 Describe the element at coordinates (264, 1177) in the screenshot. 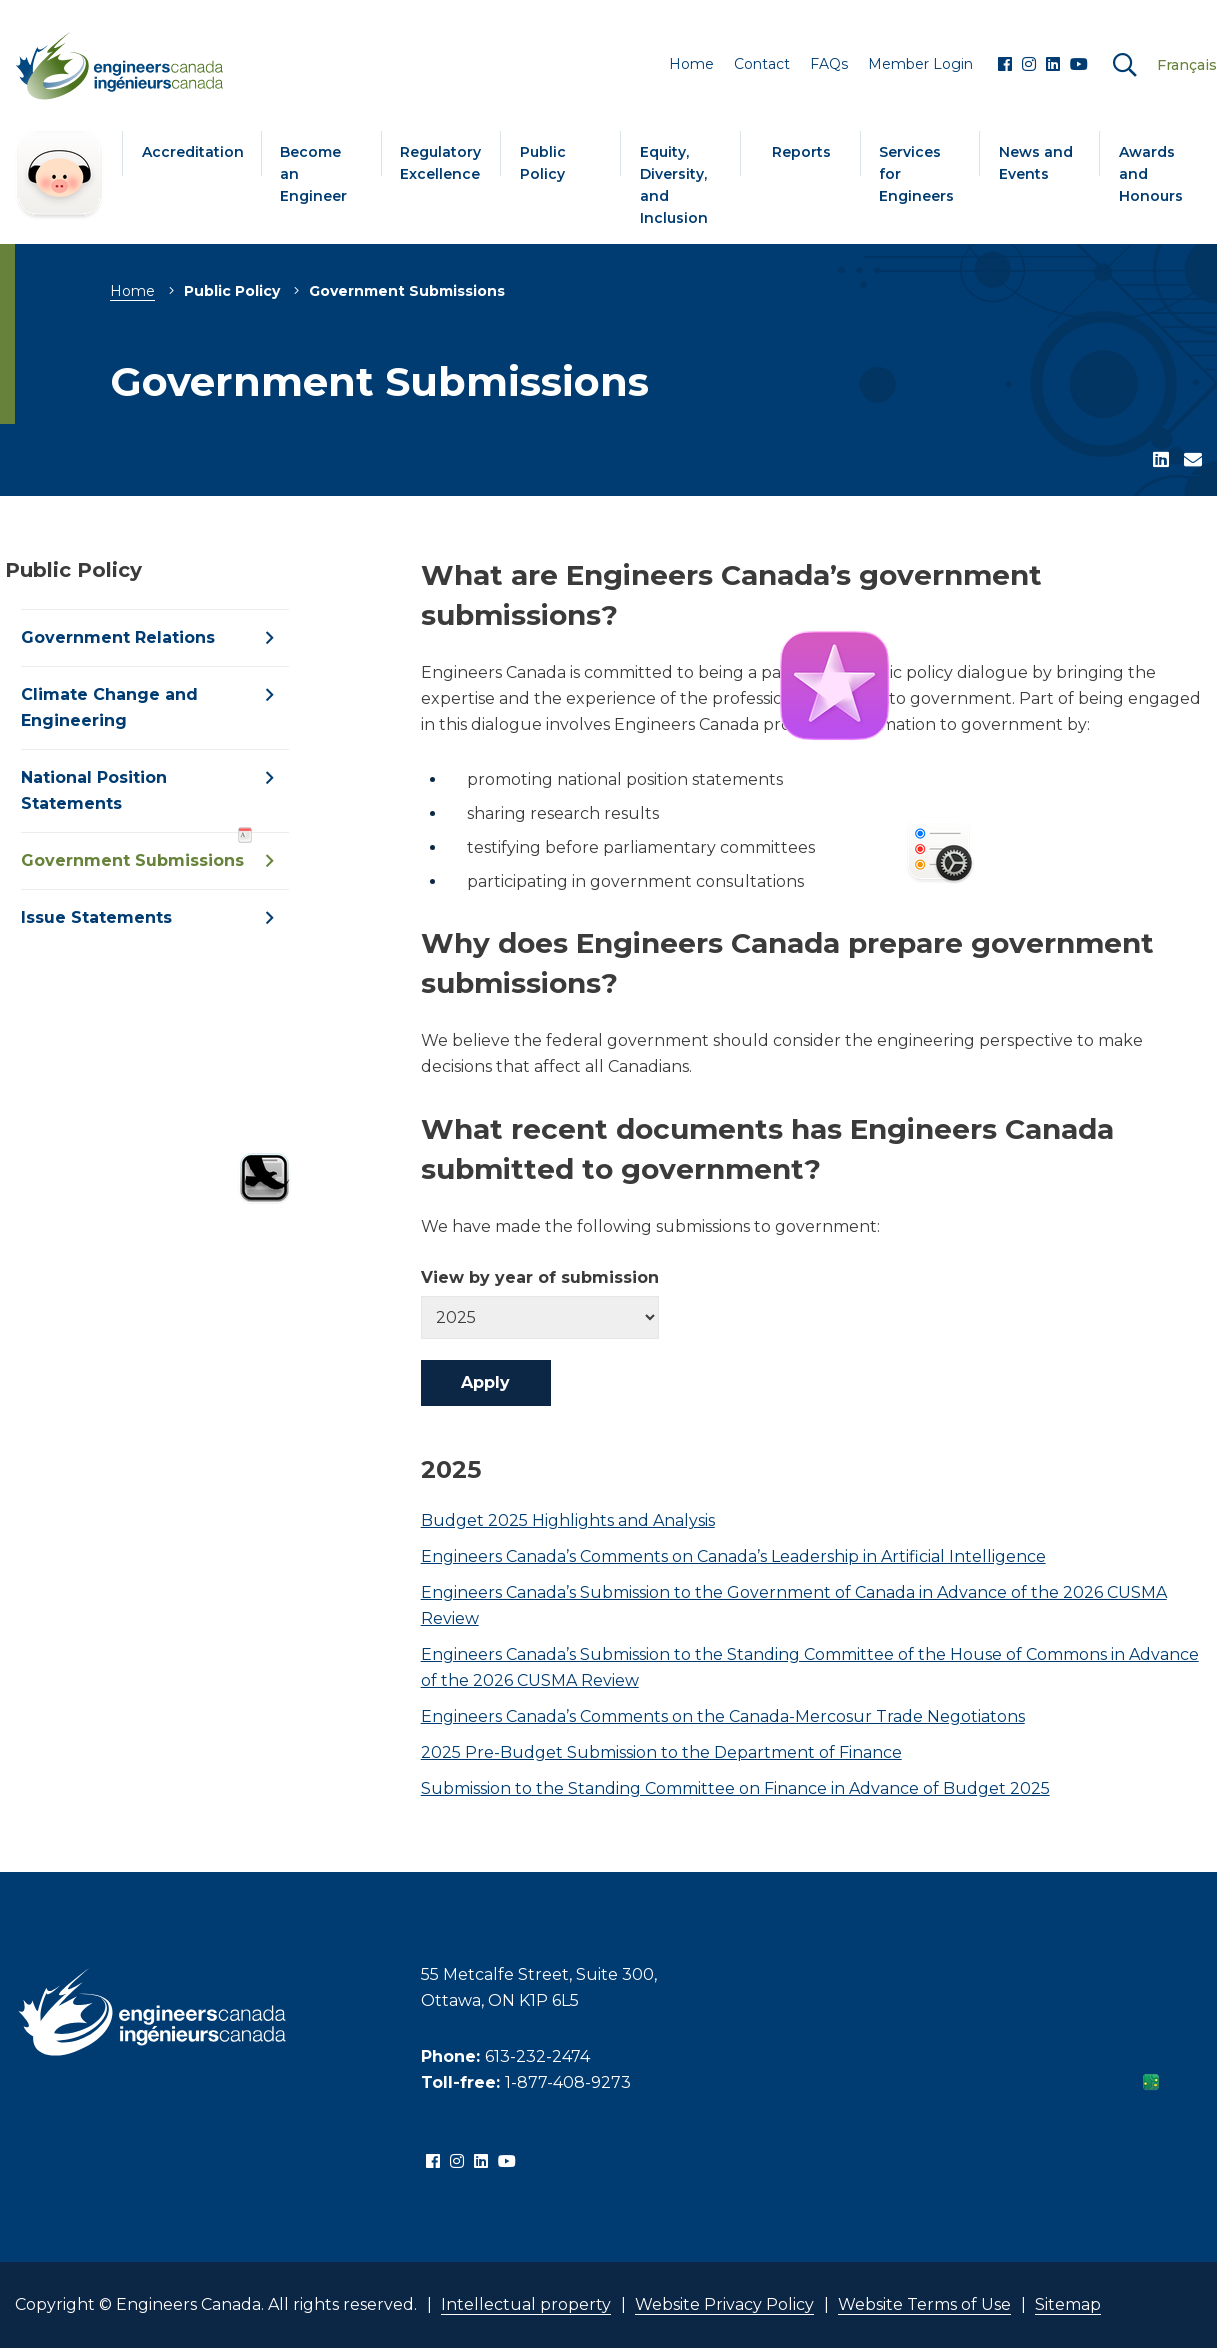

I see `open Setzer LaTeX editor application` at that location.